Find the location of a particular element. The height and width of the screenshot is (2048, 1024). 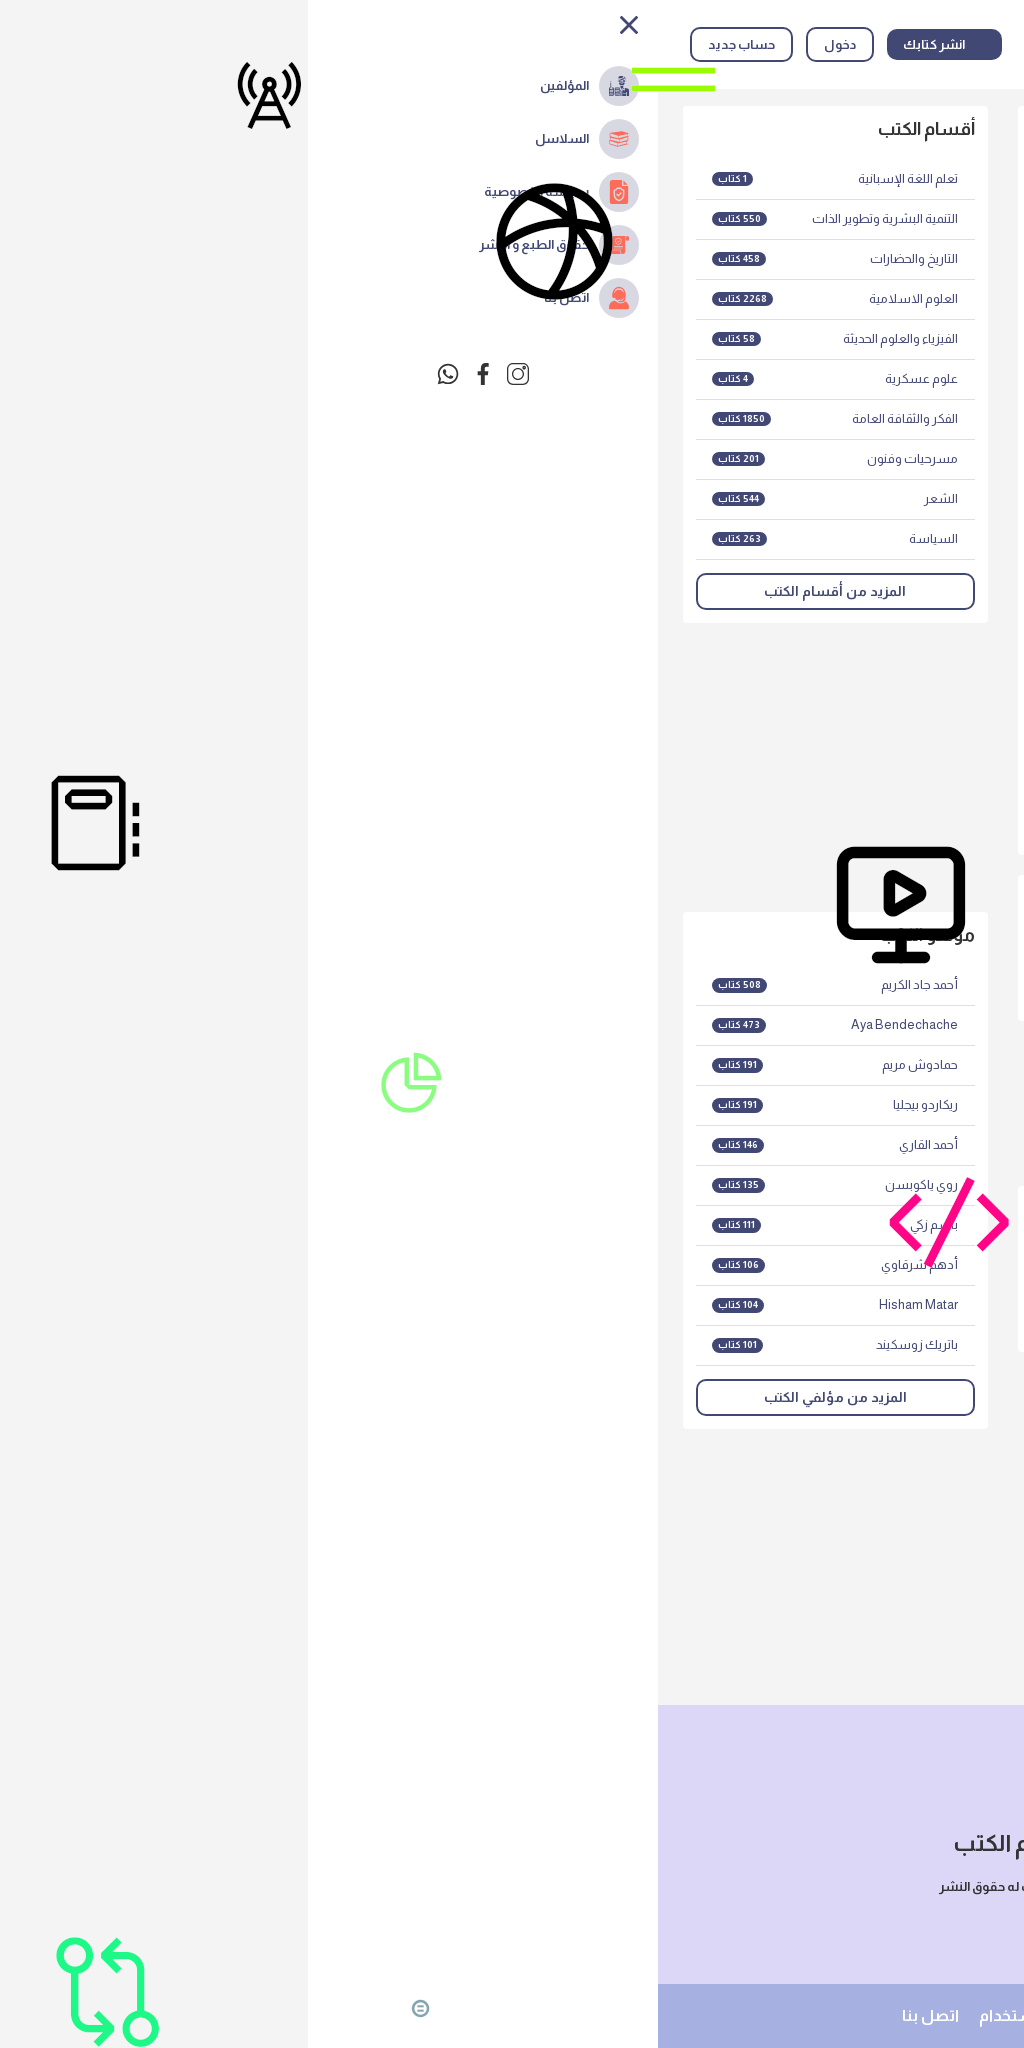

compare branches or commits in version control is located at coordinates (107, 1988).